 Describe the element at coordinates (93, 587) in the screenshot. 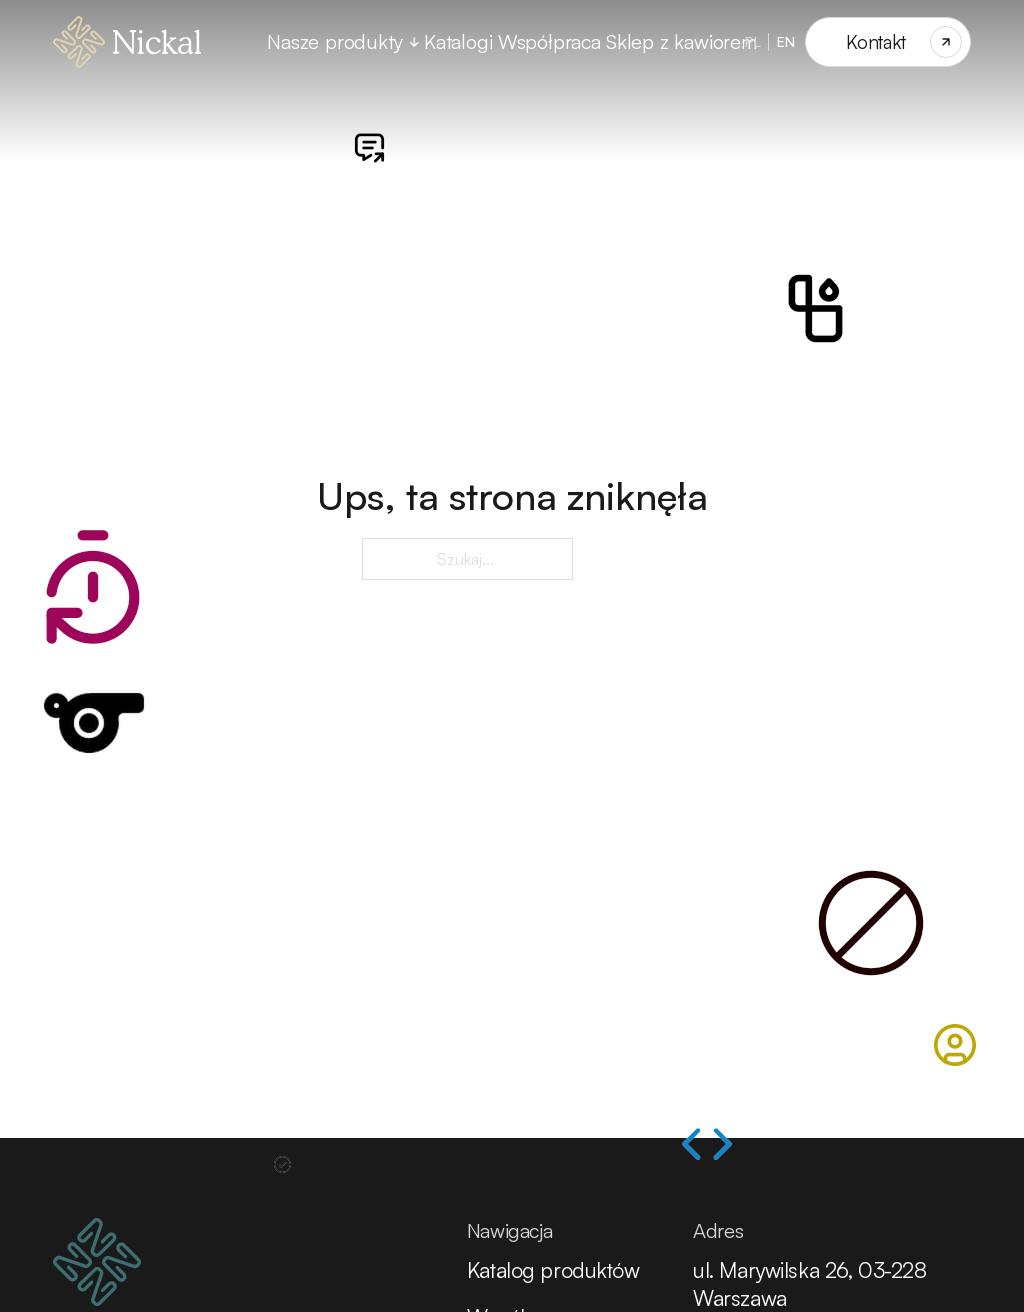

I see `reset the timer to its starting value` at that location.